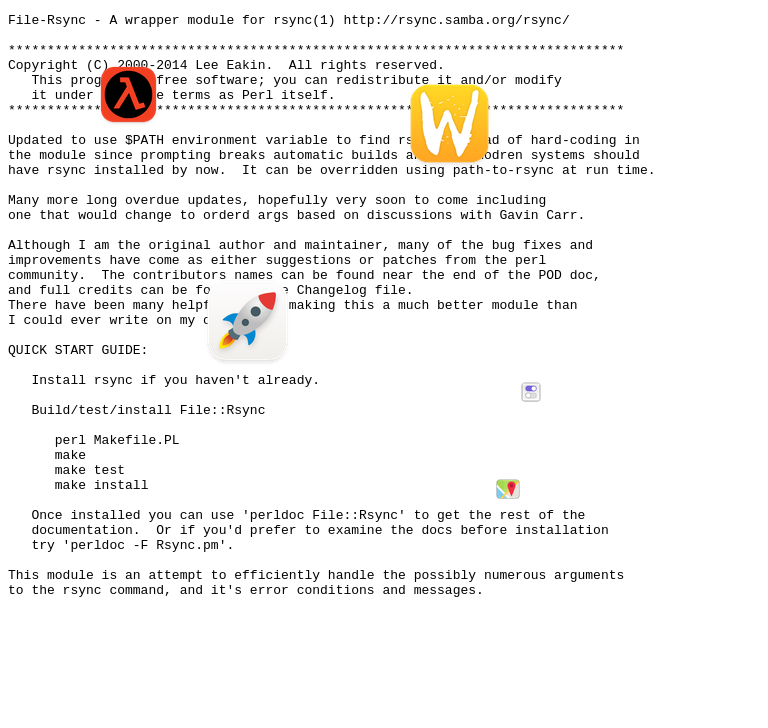  What do you see at coordinates (128, 94) in the screenshot?
I see `launch half-life deathmatch` at bounding box center [128, 94].